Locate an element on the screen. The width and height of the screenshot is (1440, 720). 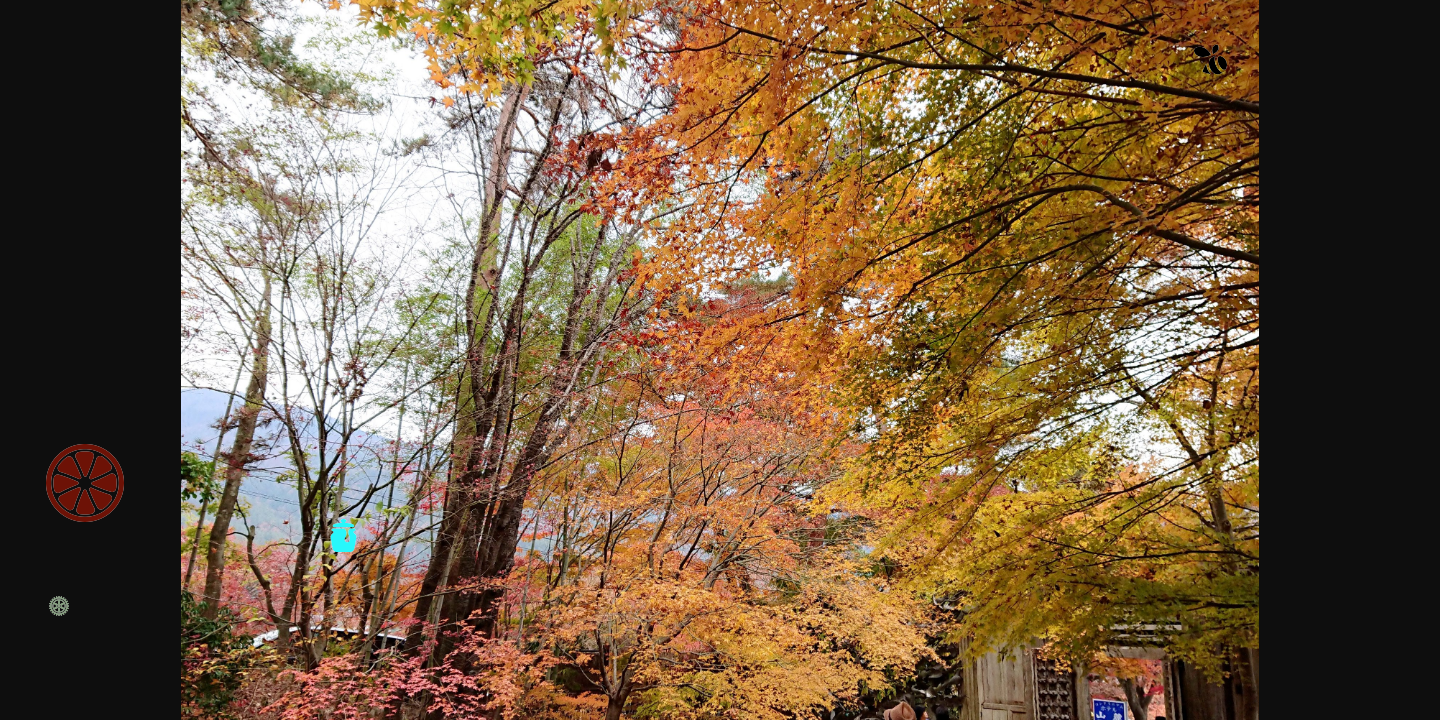
iconjar app logo is located at coordinates (343, 535).